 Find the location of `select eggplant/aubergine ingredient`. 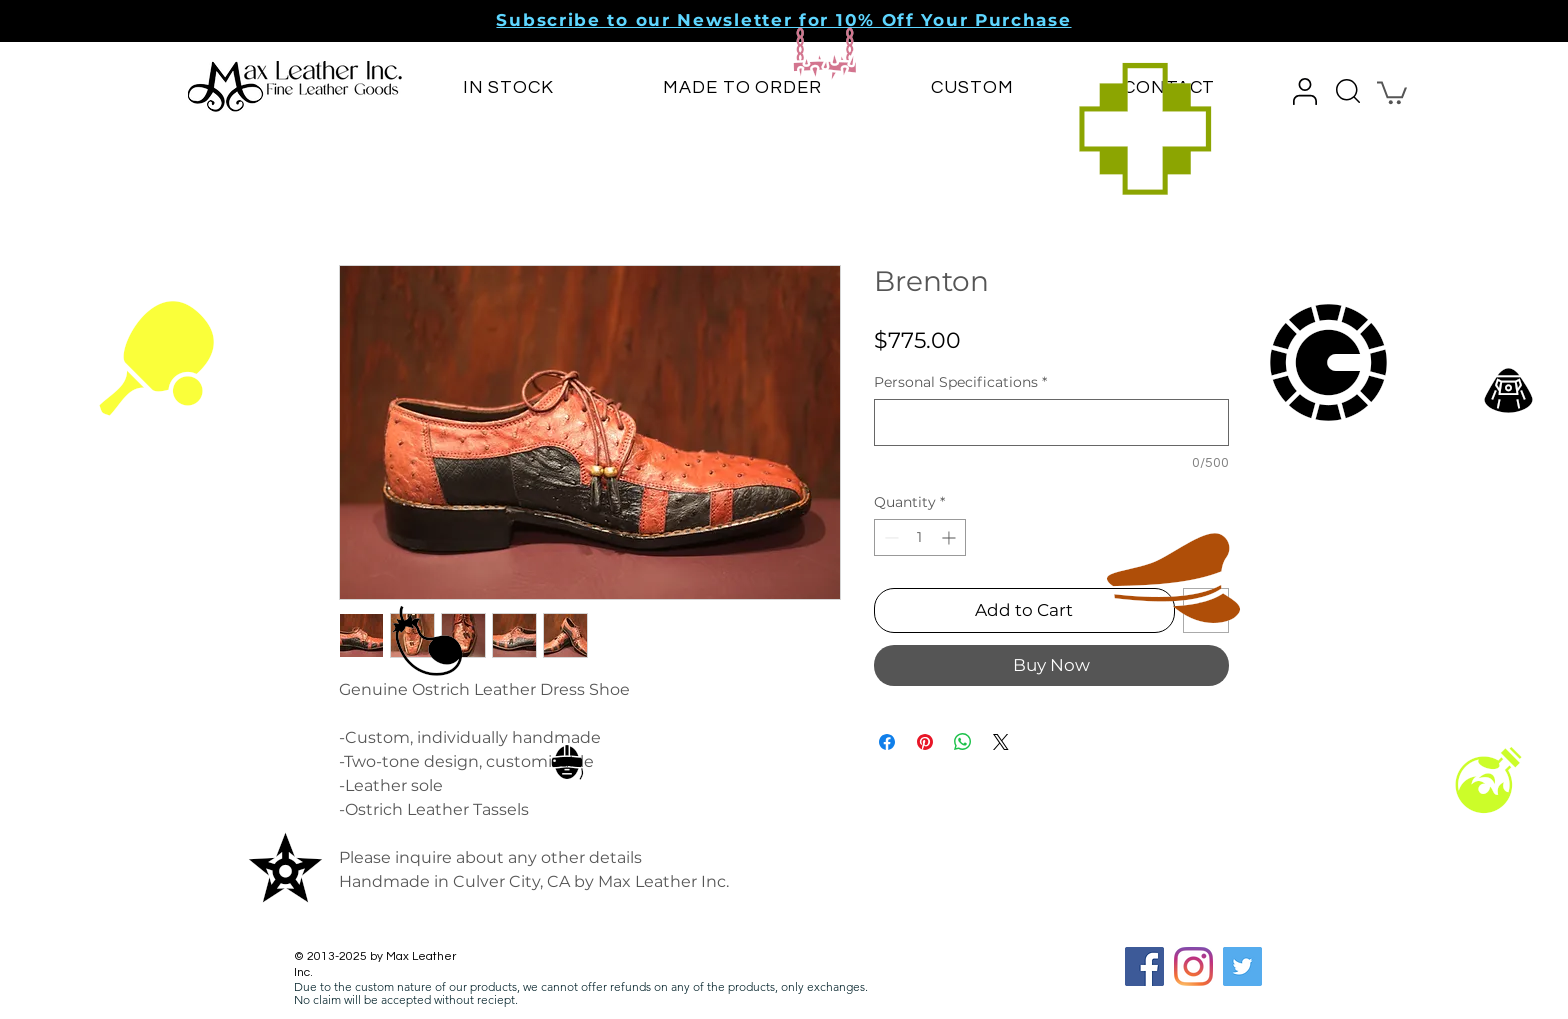

select eggplant/aubergine ingredient is located at coordinates (427, 641).